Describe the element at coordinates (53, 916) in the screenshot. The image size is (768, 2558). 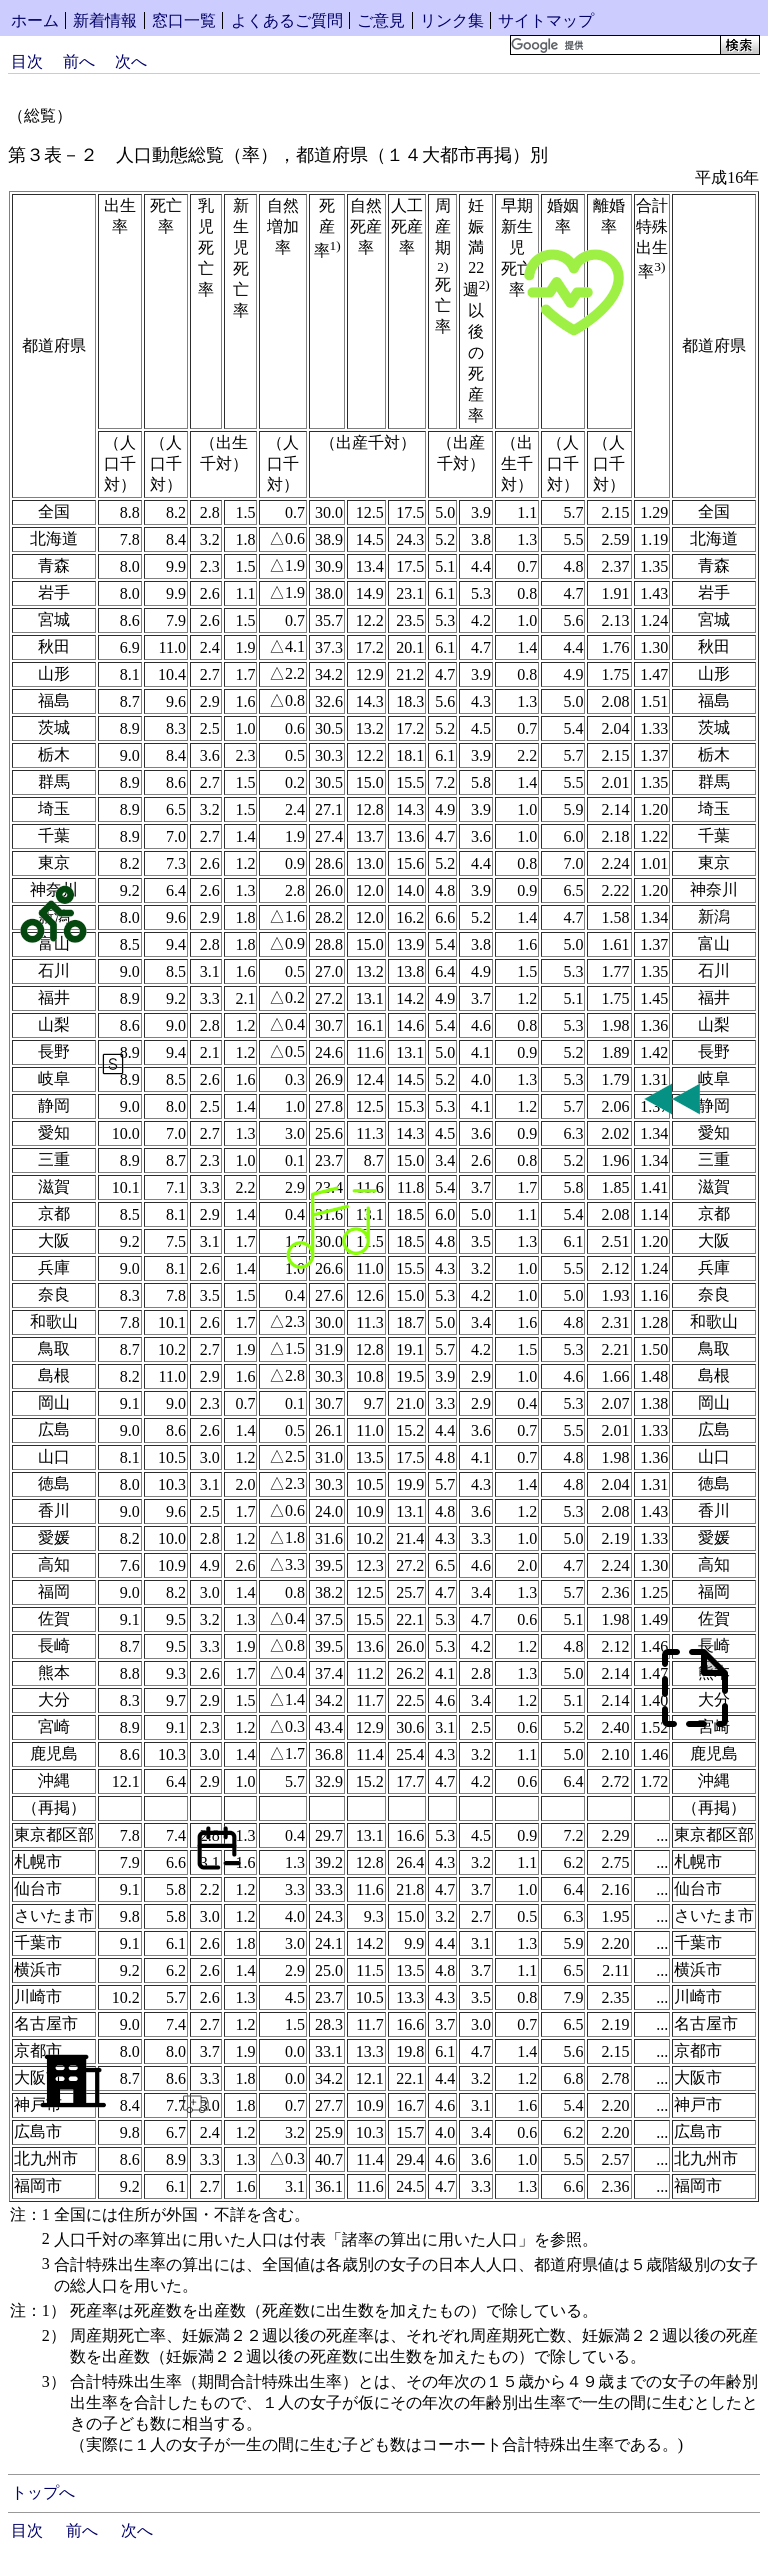
I see `access cycling or bike-related features` at that location.